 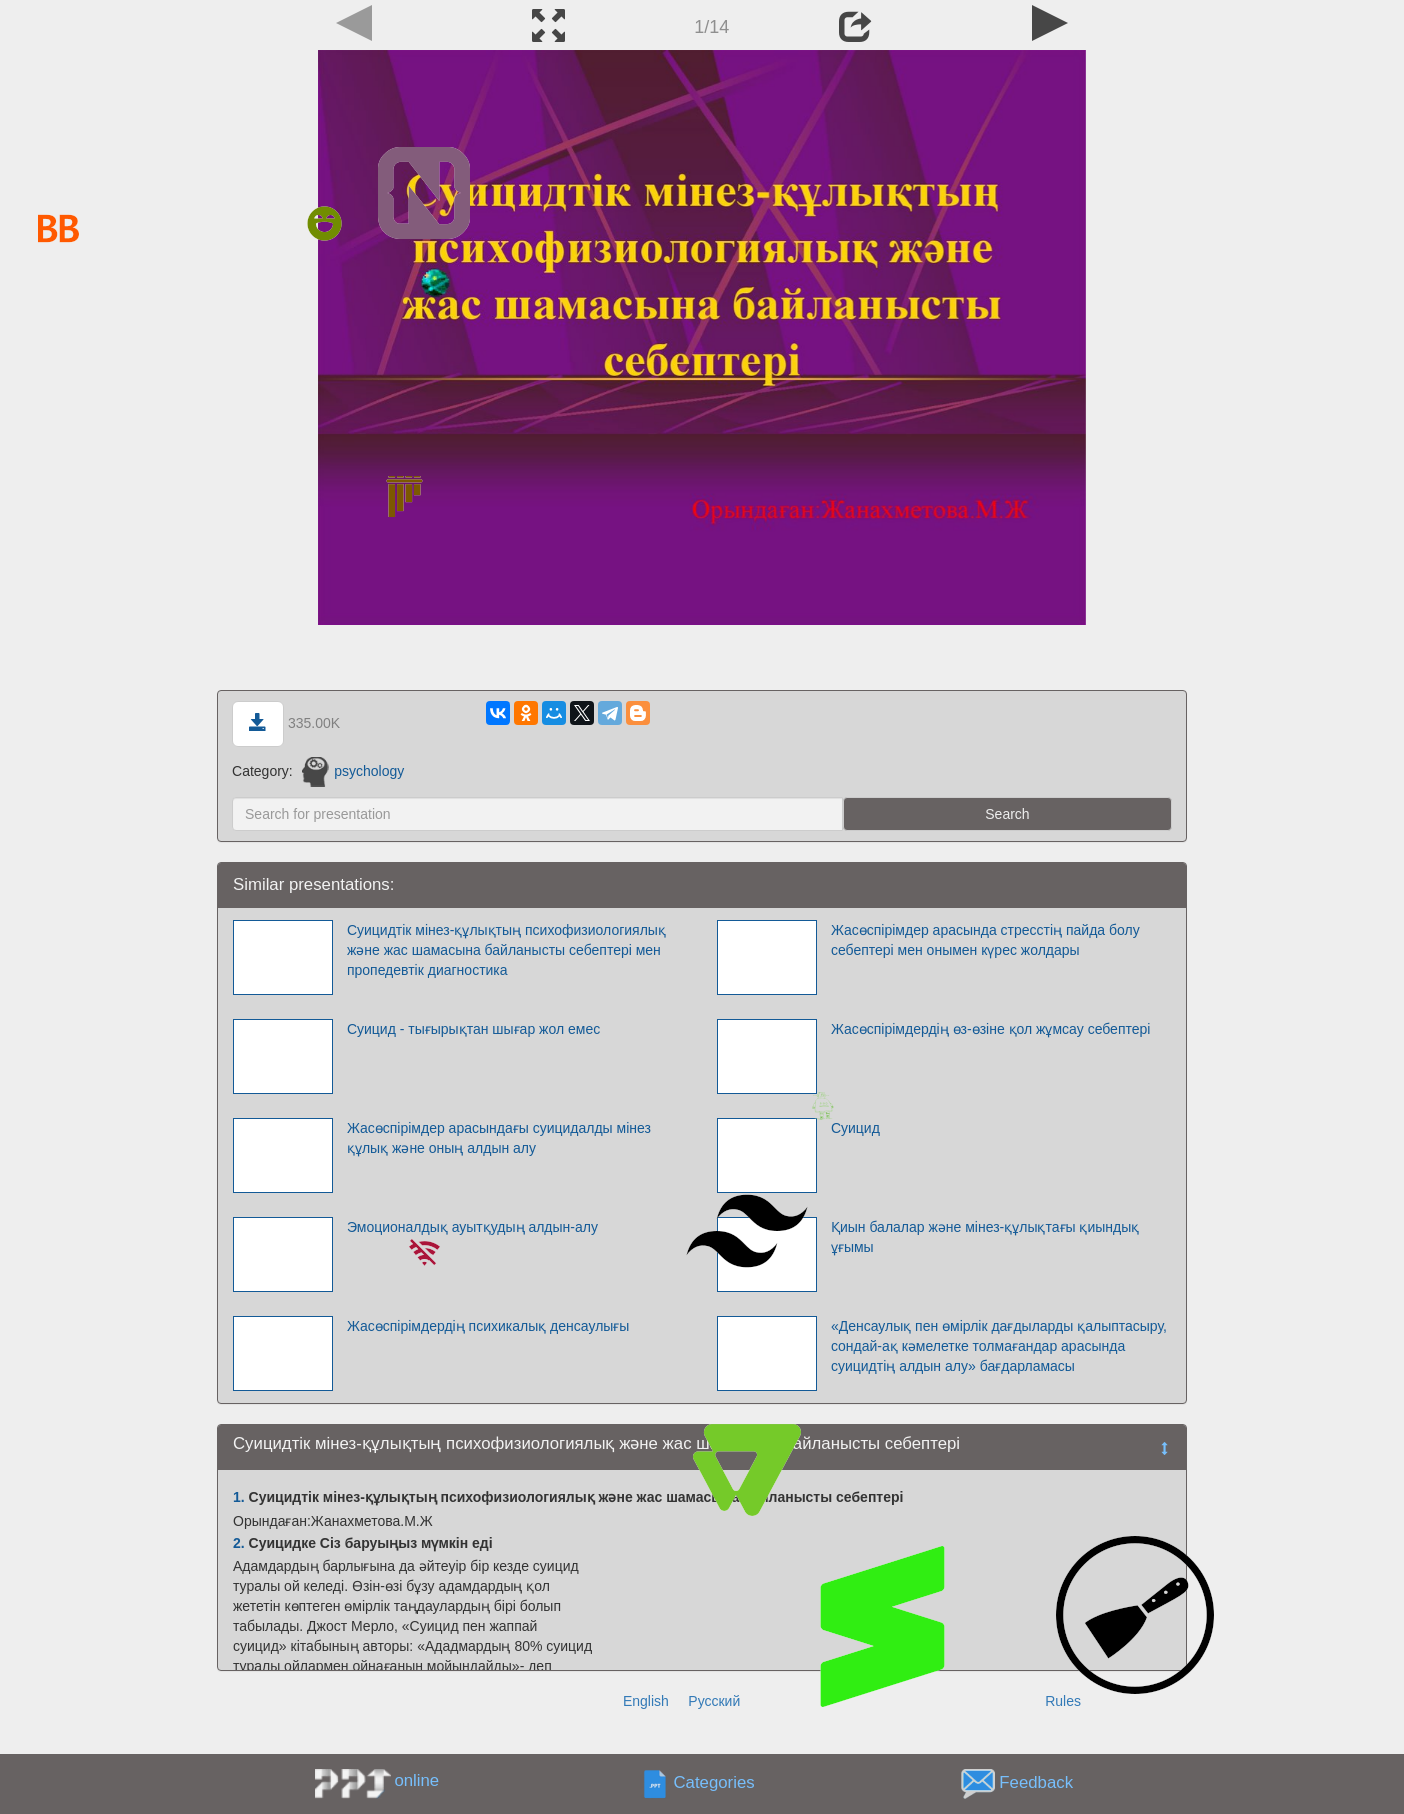 I want to click on open sublime text editor, so click(x=882, y=1626).